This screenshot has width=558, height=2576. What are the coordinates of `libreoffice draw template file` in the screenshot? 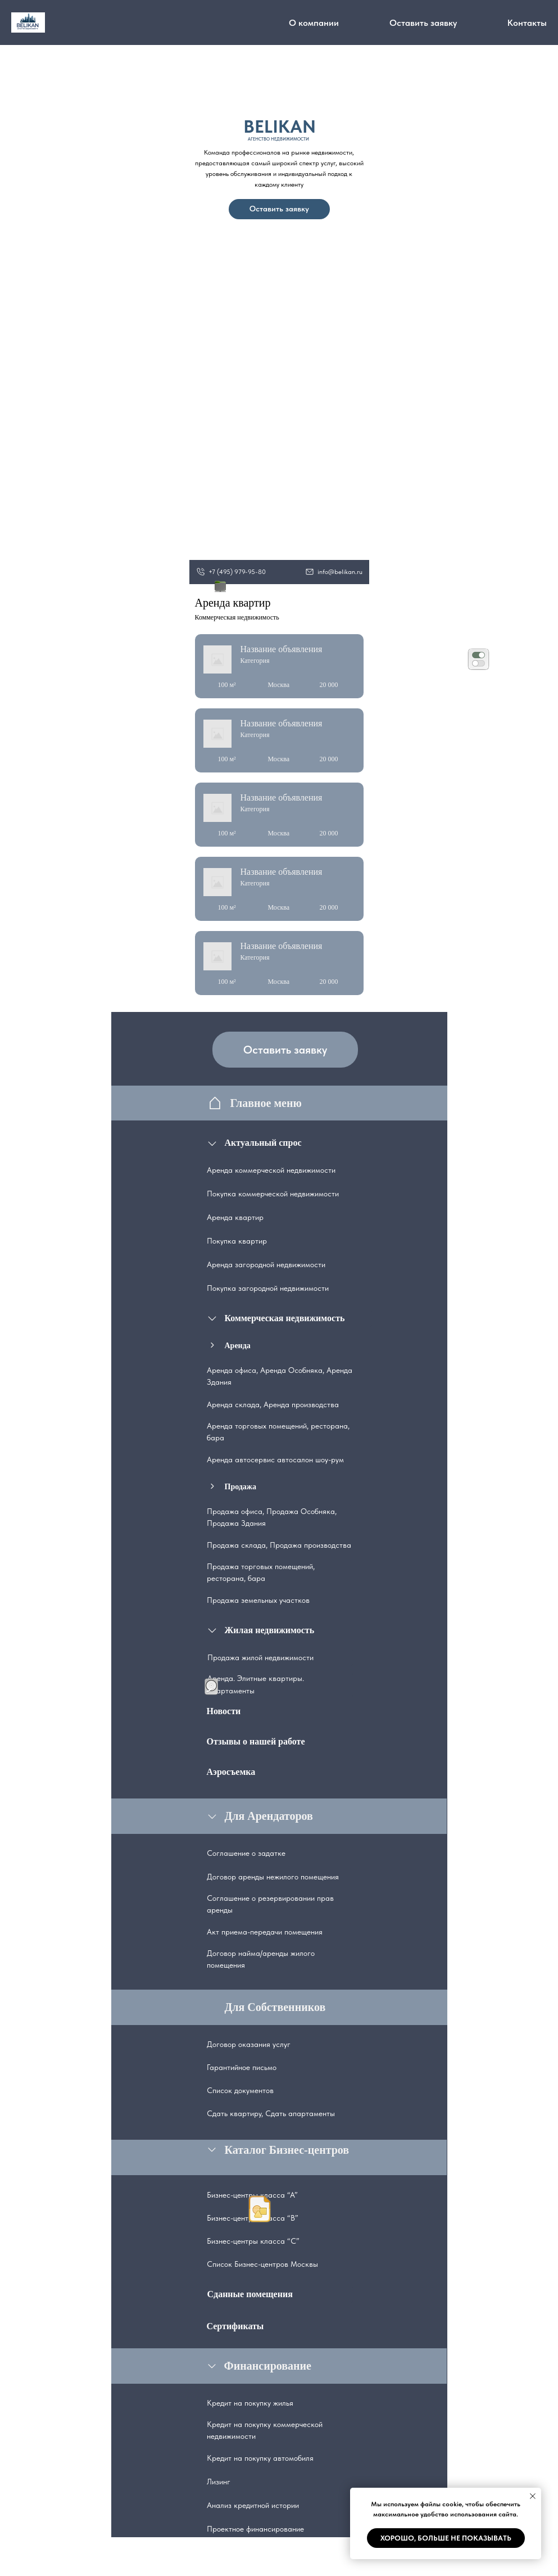 It's located at (260, 2209).